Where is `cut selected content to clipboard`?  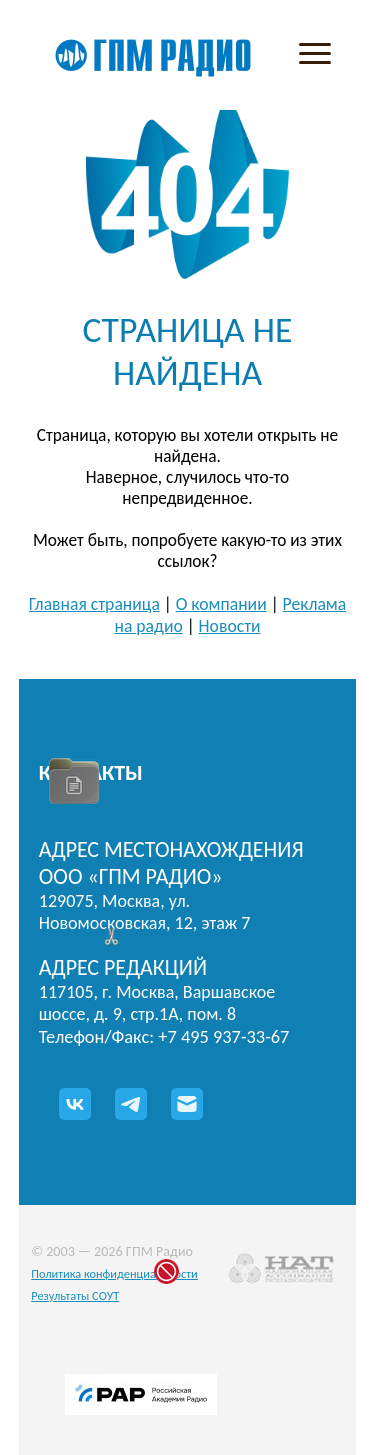
cut selected content to clipboard is located at coordinates (111, 936).